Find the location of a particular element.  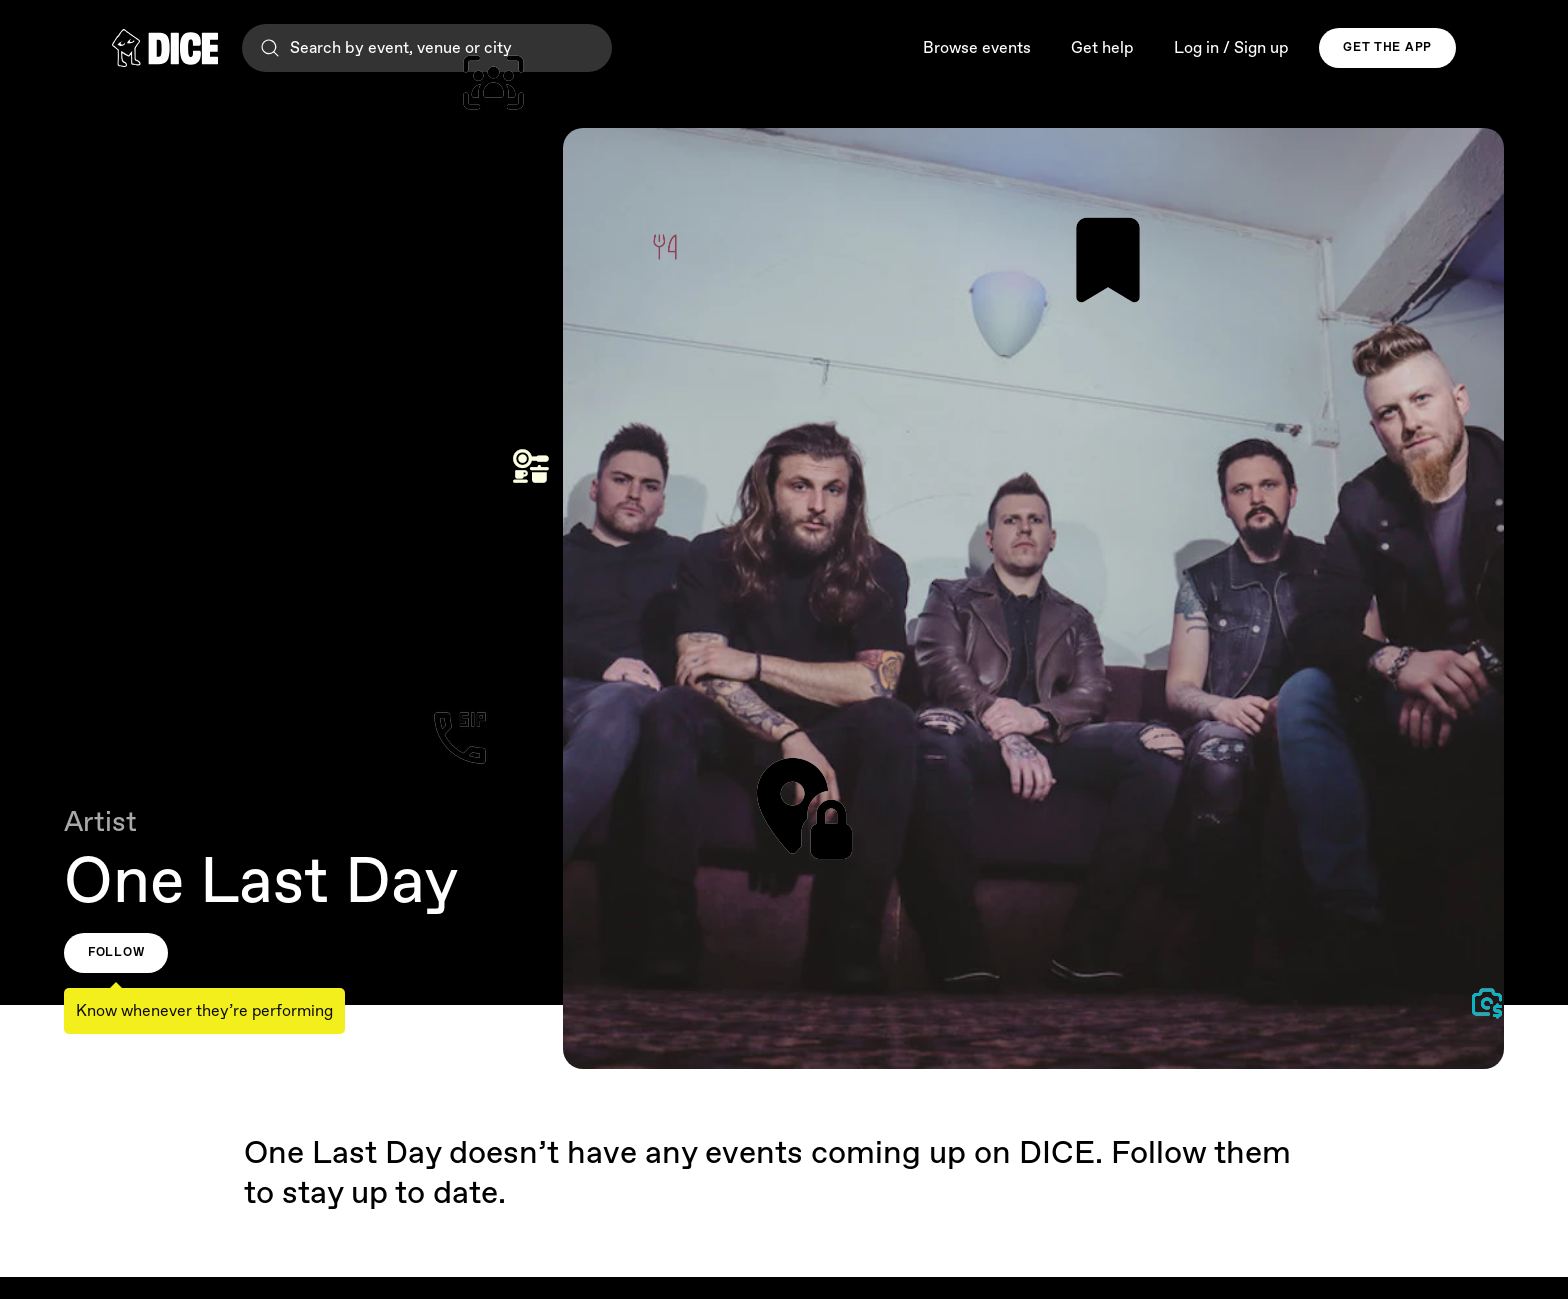

save this item for later is located at coordinates (1108, 260).